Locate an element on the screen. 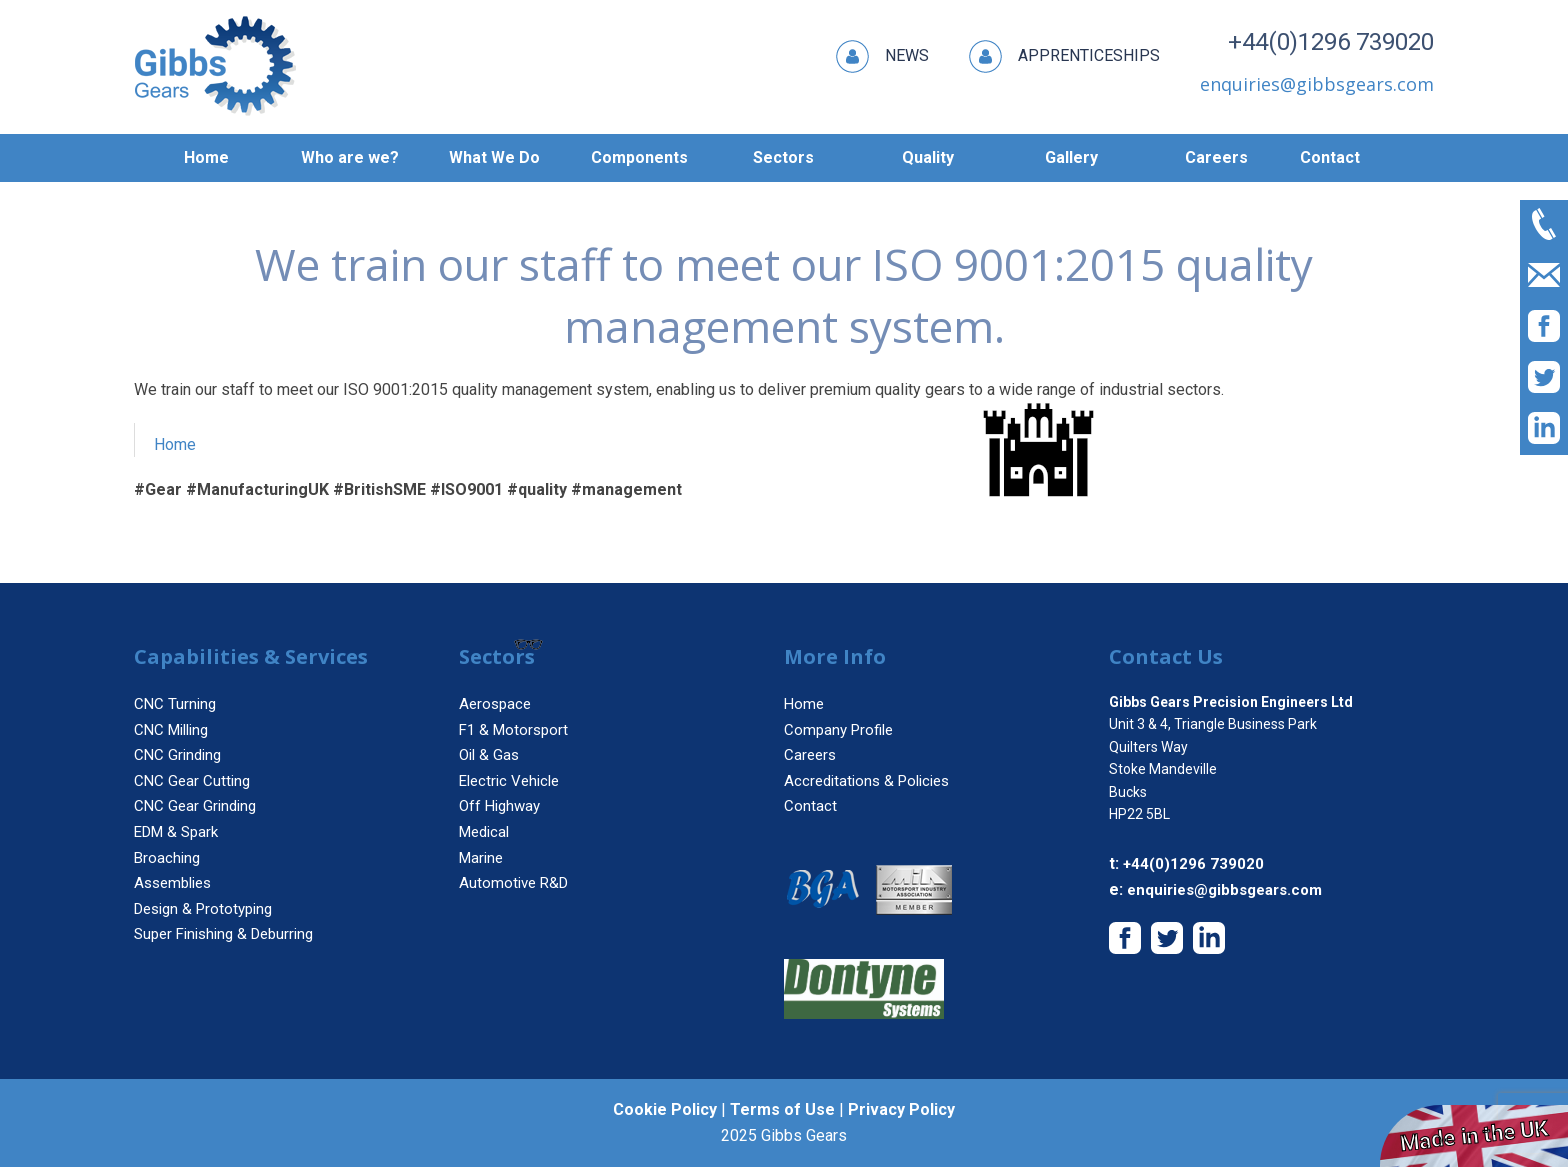  toggle cool or casual style for avatar is located at coordinates (528, 644).